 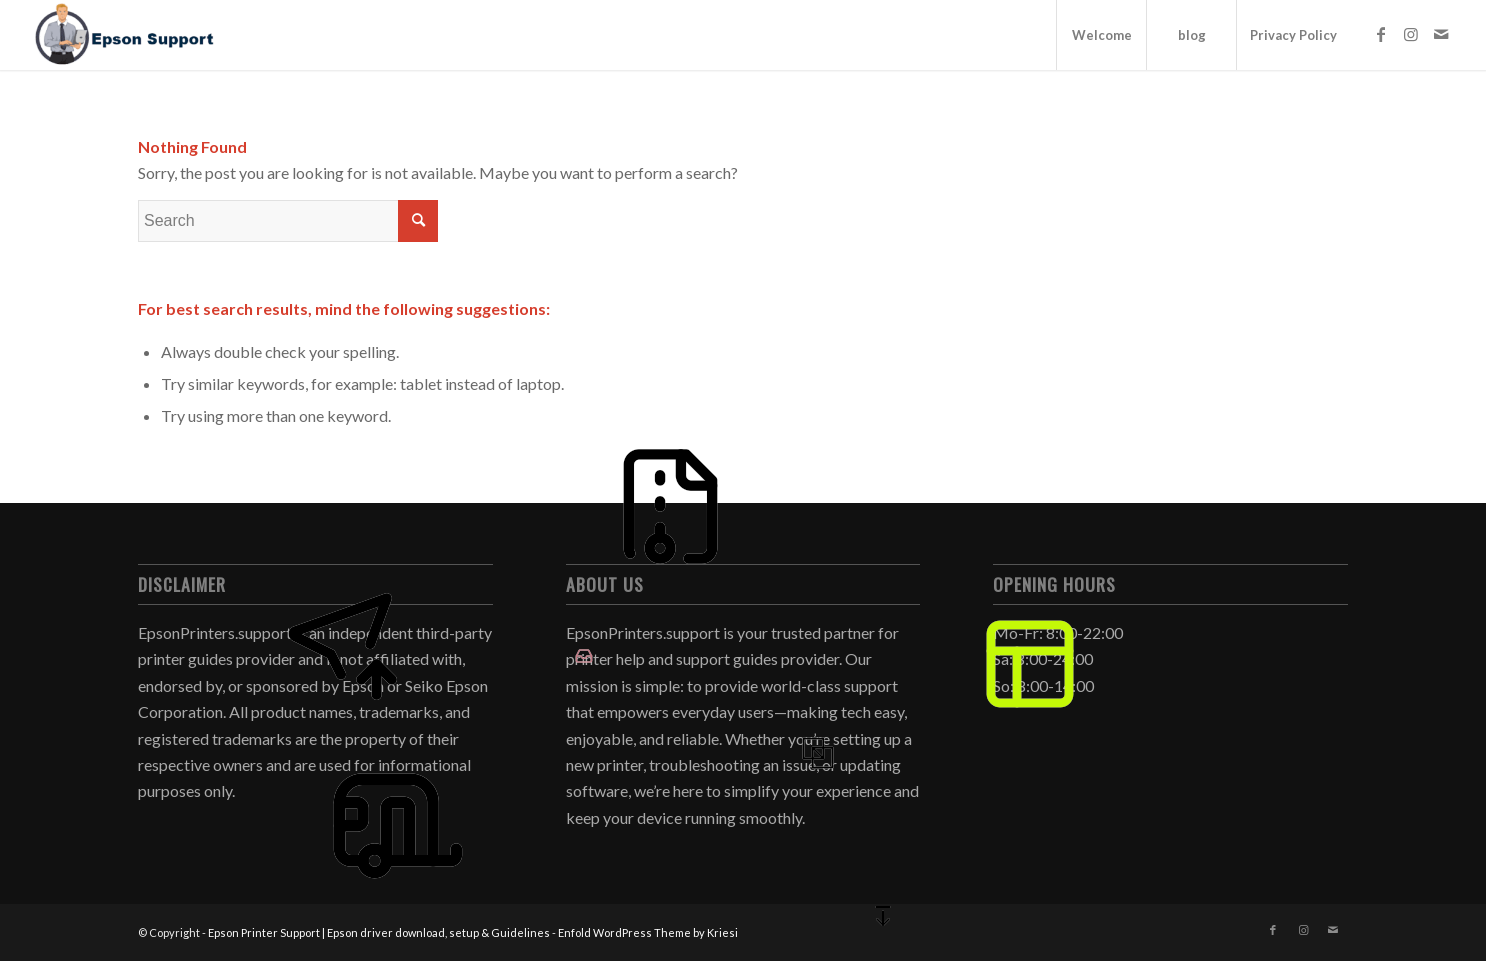 I want to click on merge or intersect selected layers, so click(x=818, y=753).